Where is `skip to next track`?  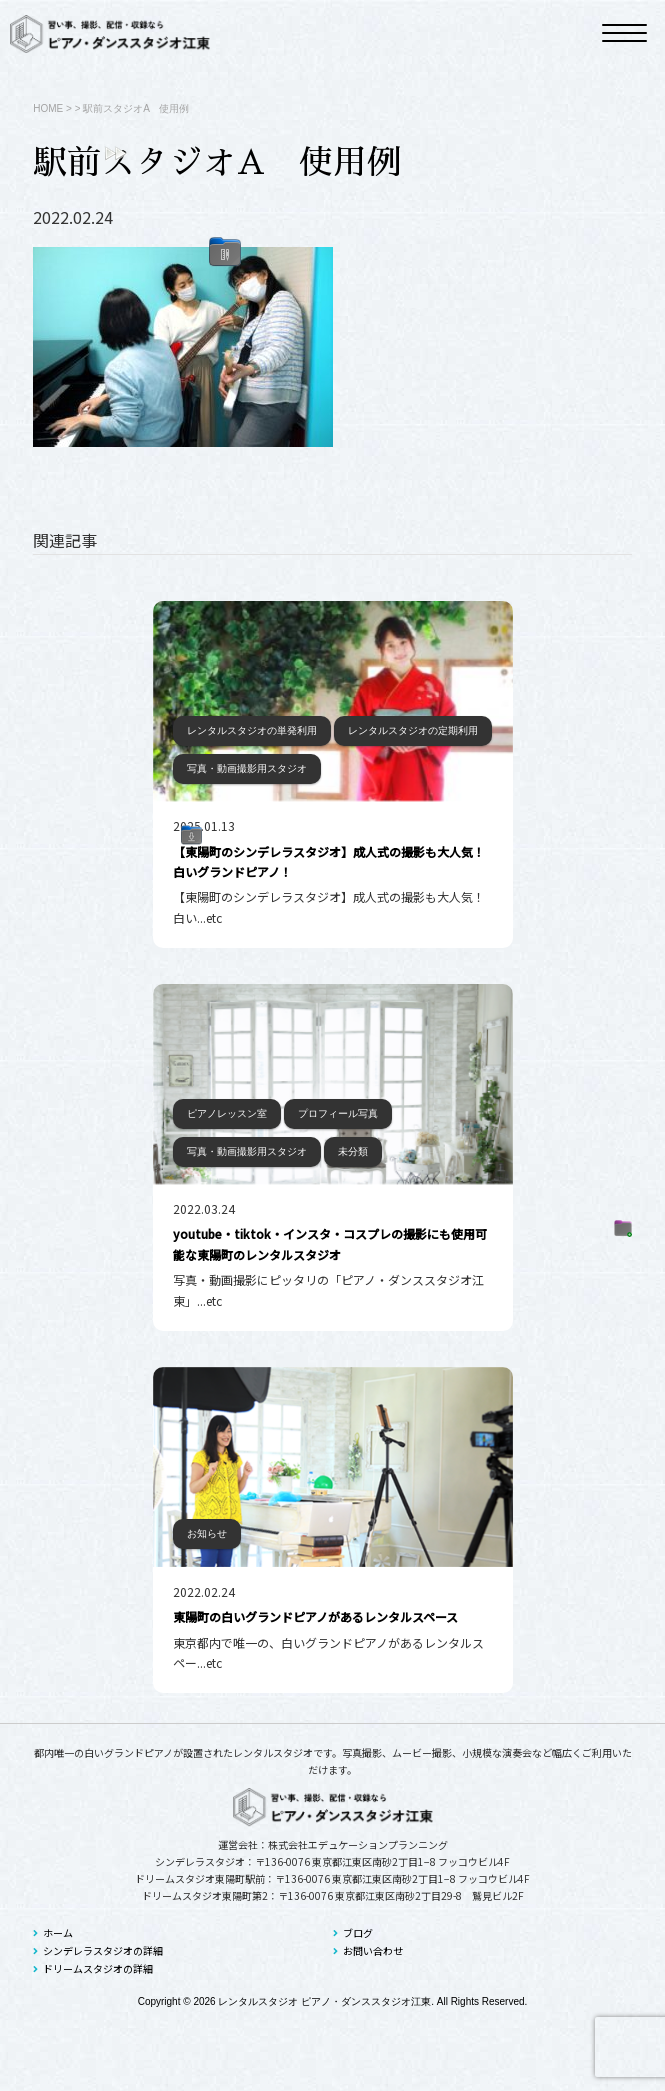
skip to next track is located at coordinates (115, 153).